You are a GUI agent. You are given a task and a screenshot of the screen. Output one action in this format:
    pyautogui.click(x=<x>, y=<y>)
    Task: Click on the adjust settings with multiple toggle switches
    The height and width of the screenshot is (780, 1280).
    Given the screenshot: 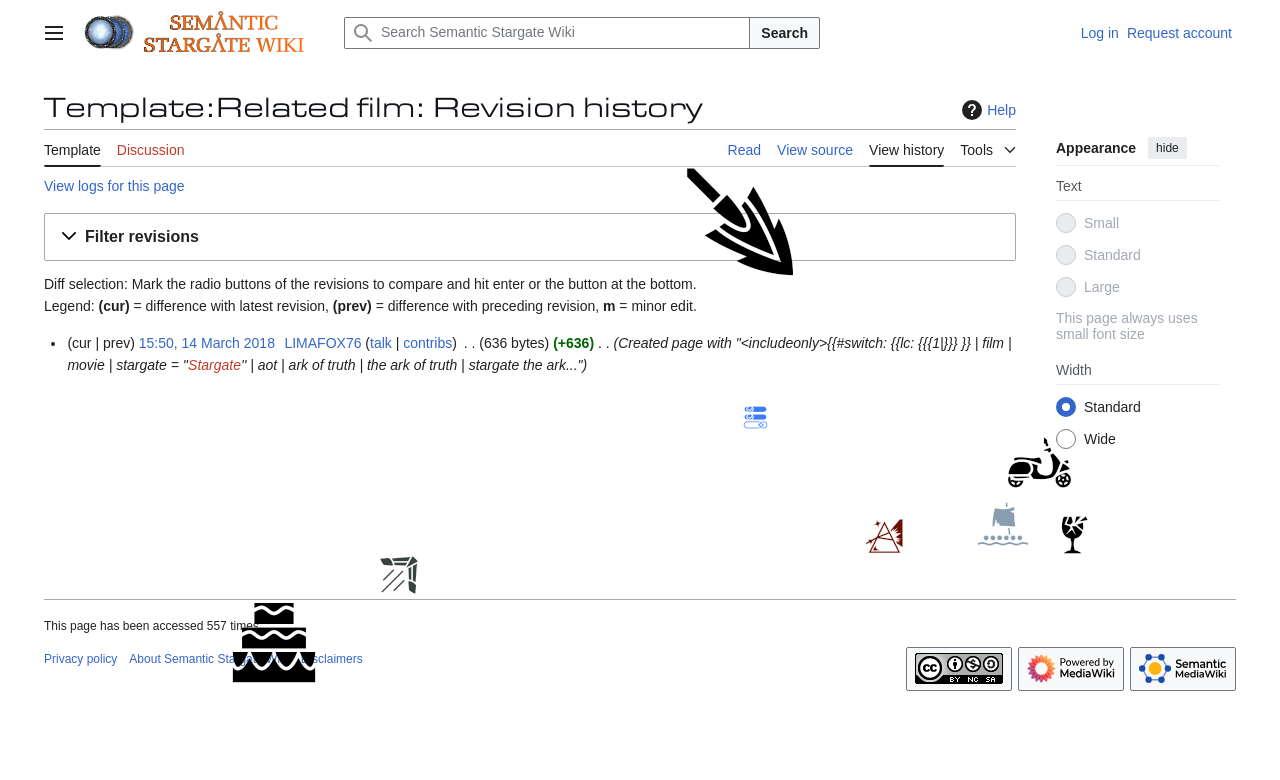 What is the action you would take?
    pyautogui.click(x=755, y=417)
    